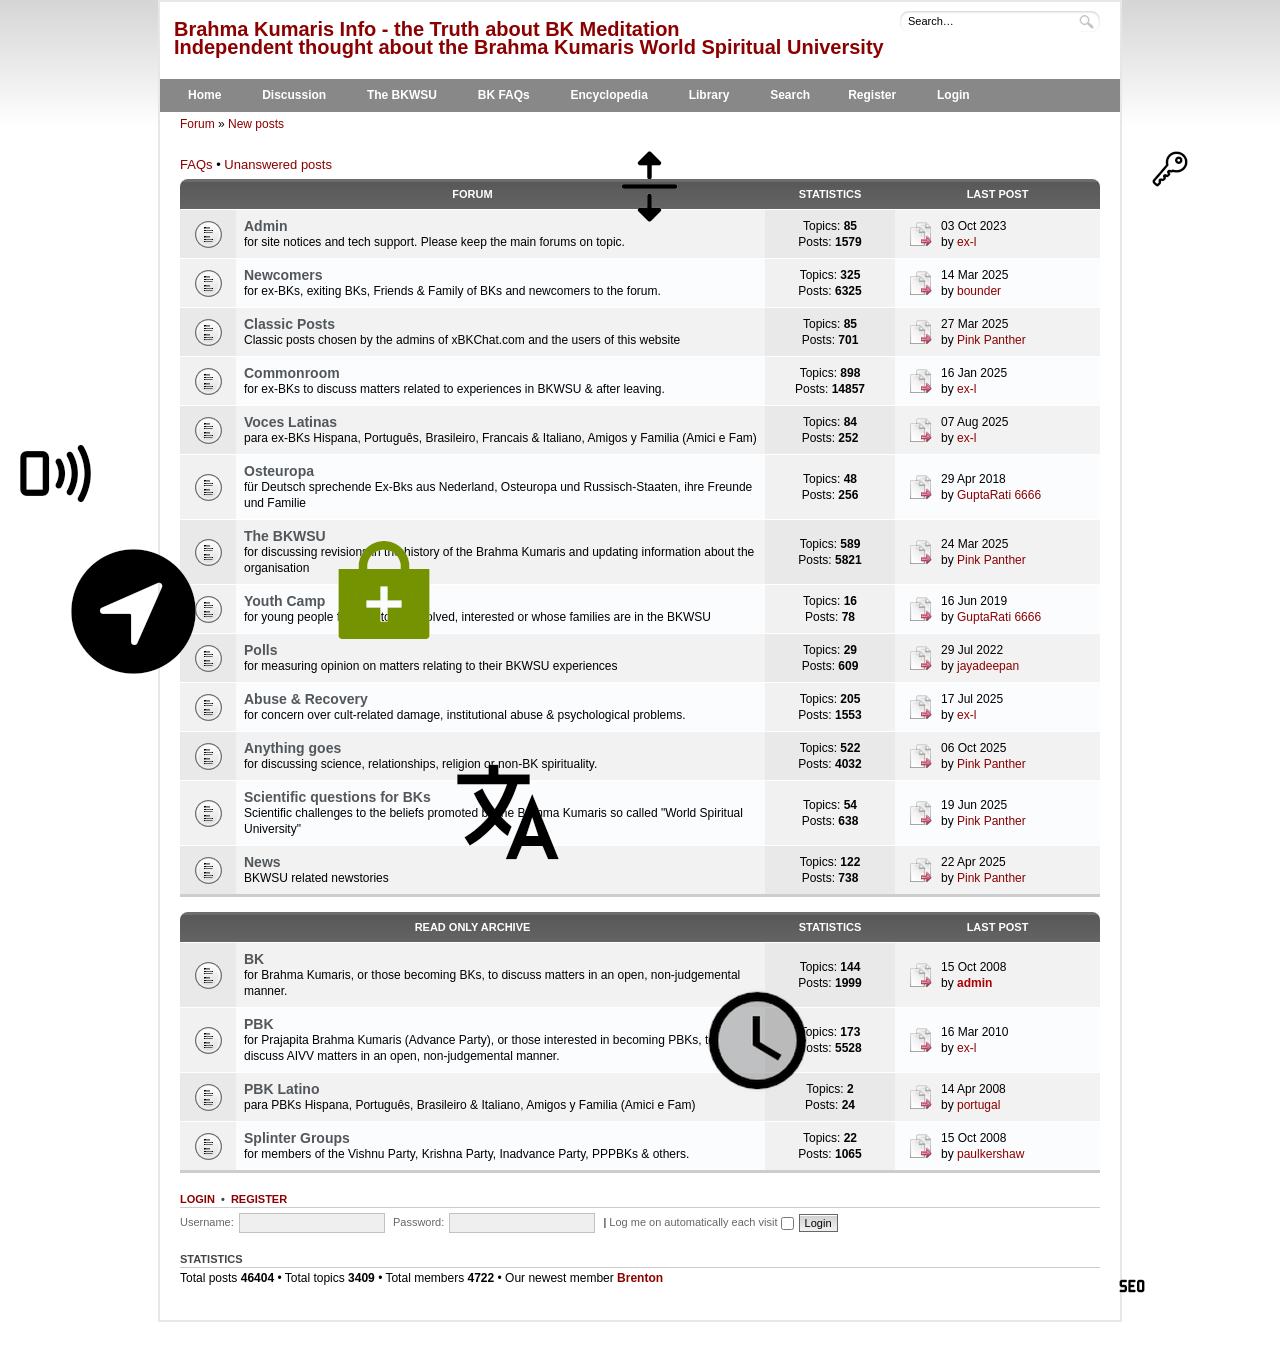  Describe the element at coordinates (757, 1040) in the screenshot. I see `view time or clock settings` at that location.